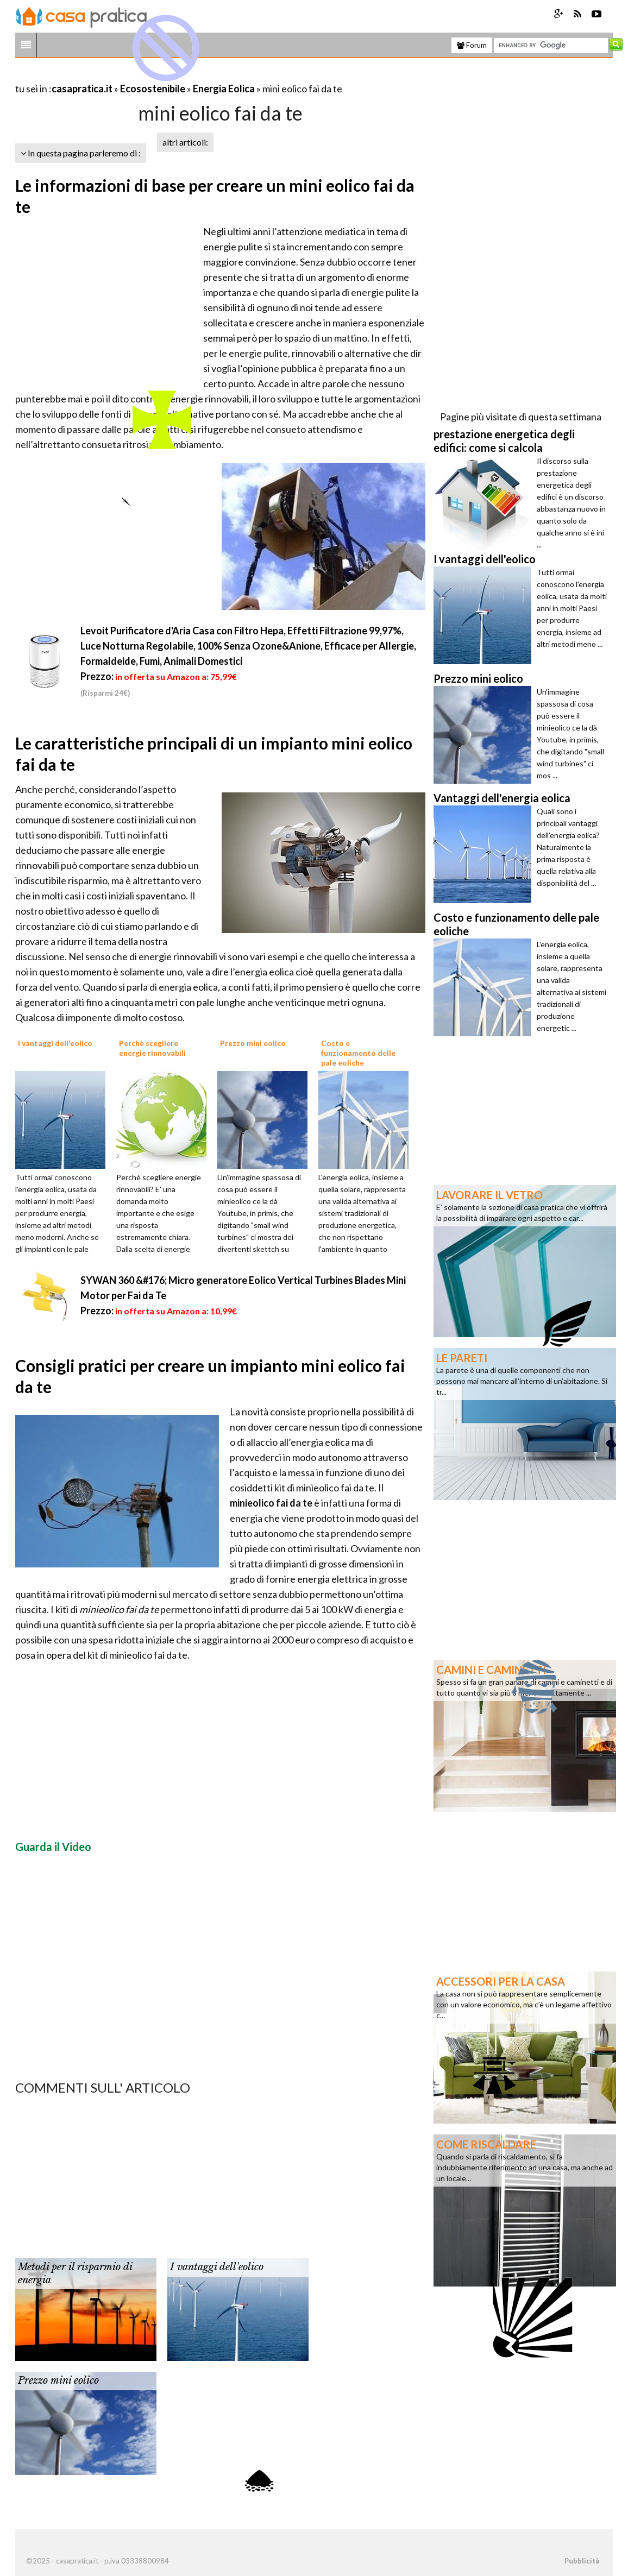 The width and height of the screenshot is (628, 2576). Describe the element at coordinates (536, 1686) in the screenshot. I see `select mummy character or avatar` at that location.